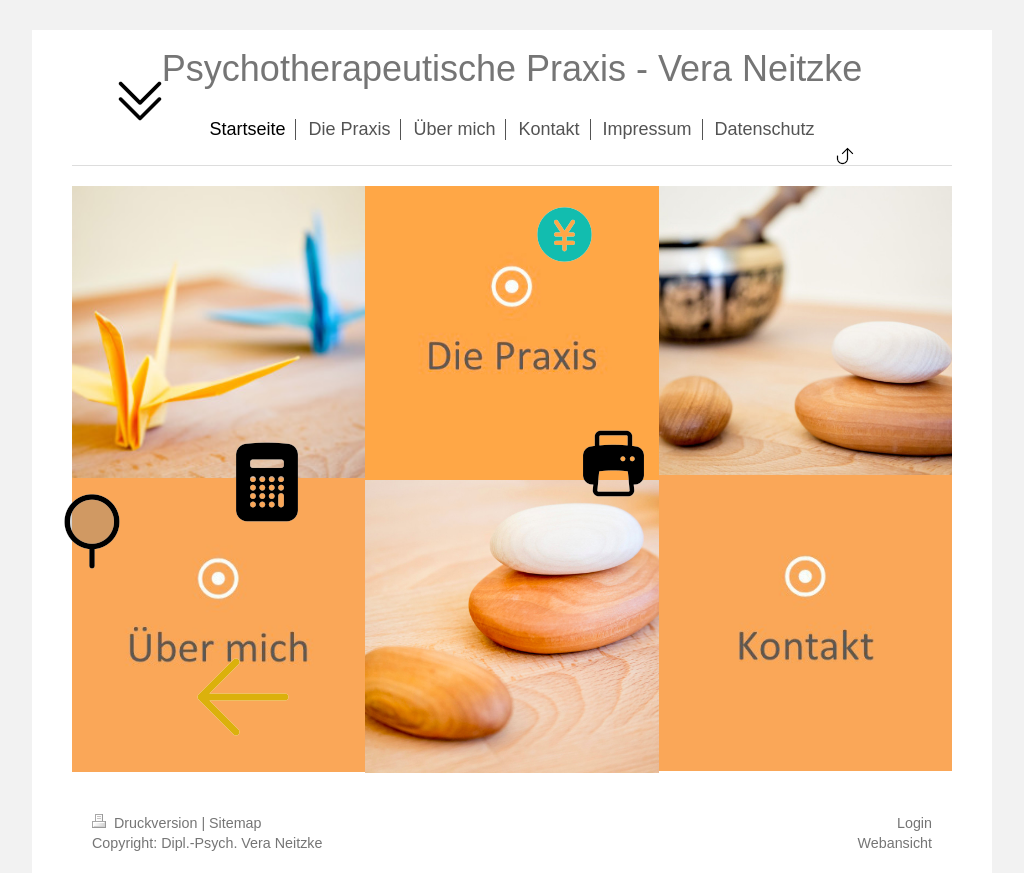 The width and height of the screenshot is (1024, 873). What do you see at coordinates (845, 156) in the screenshot?
I see `go back or return to previous state` at bounding box center [845, 156].